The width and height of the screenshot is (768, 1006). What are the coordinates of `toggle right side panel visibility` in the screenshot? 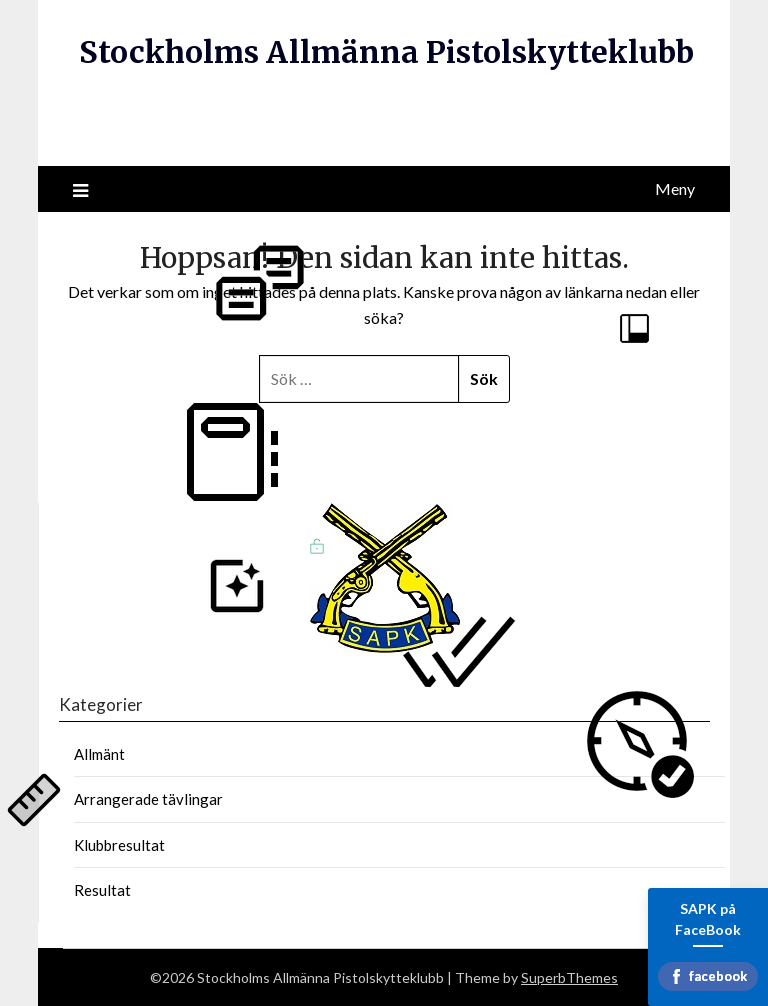 It's located at (634, 328).